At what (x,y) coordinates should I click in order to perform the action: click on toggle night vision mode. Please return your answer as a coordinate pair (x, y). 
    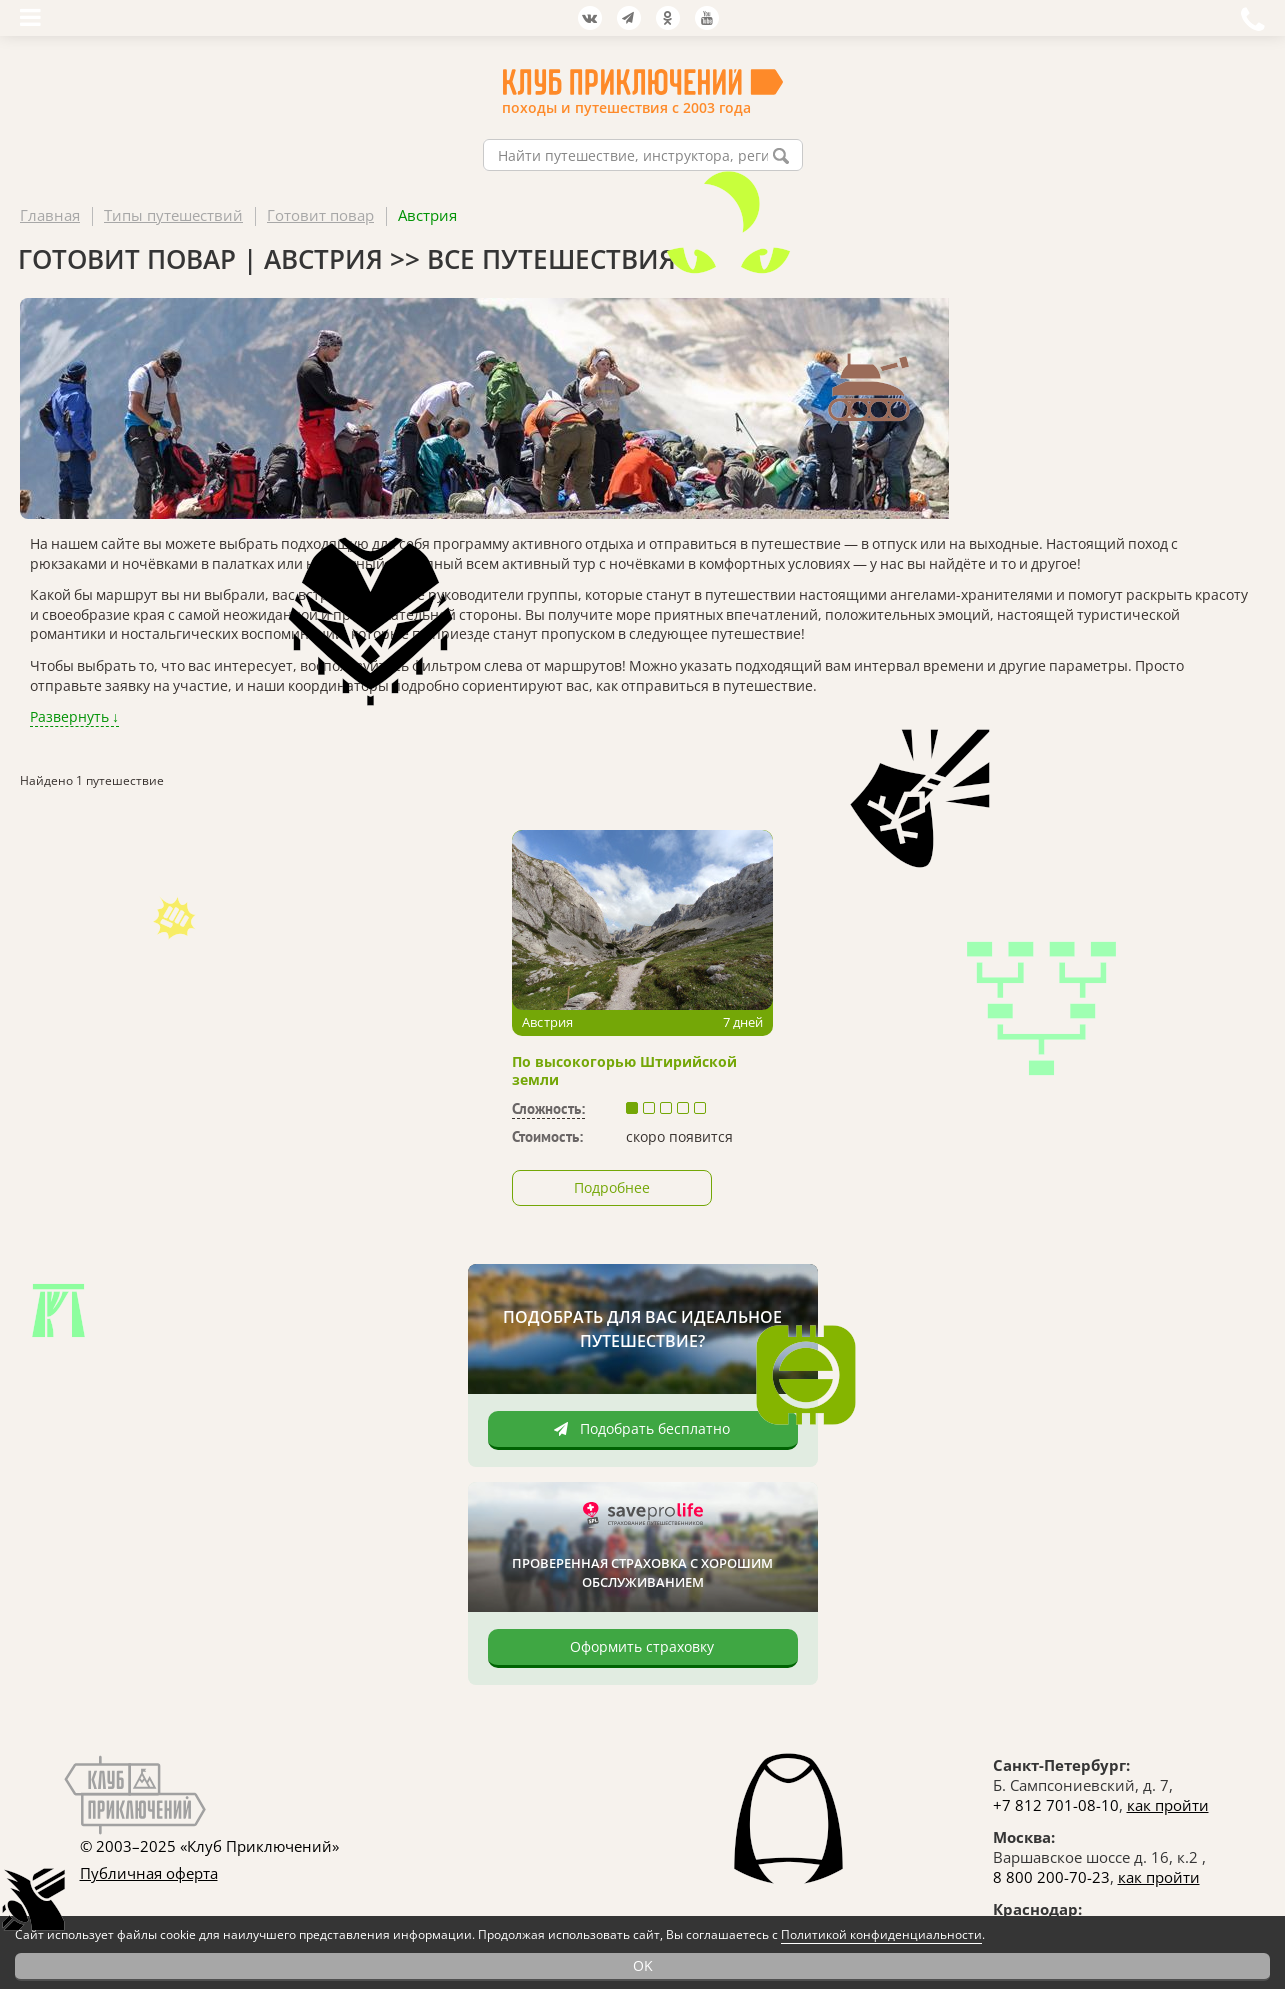
    Looking at the image, I should click on (728, 229).